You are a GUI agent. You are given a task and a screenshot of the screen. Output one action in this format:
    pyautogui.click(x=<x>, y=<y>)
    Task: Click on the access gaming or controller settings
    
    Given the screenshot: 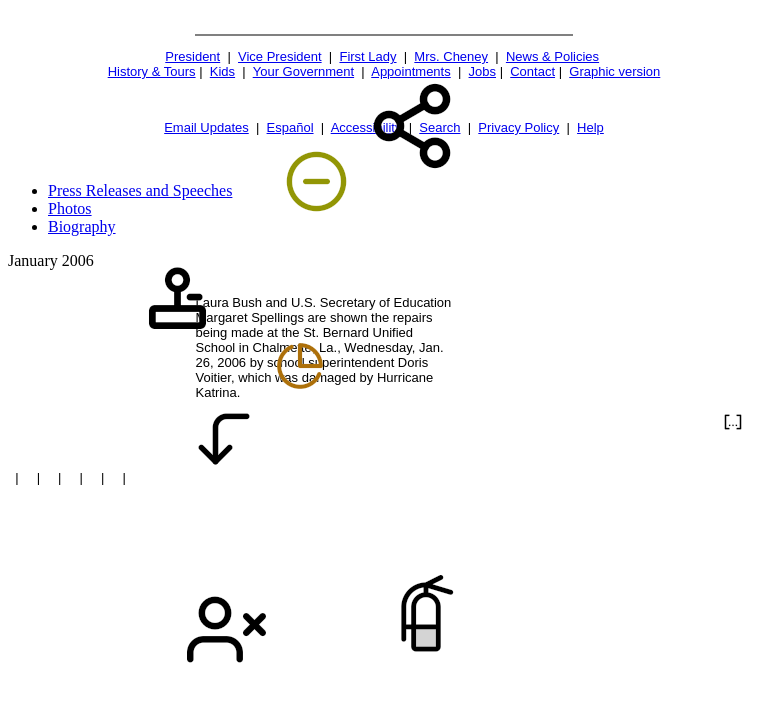 What is the action you would take?
    pyautogui.click(x=177, y=300)
    